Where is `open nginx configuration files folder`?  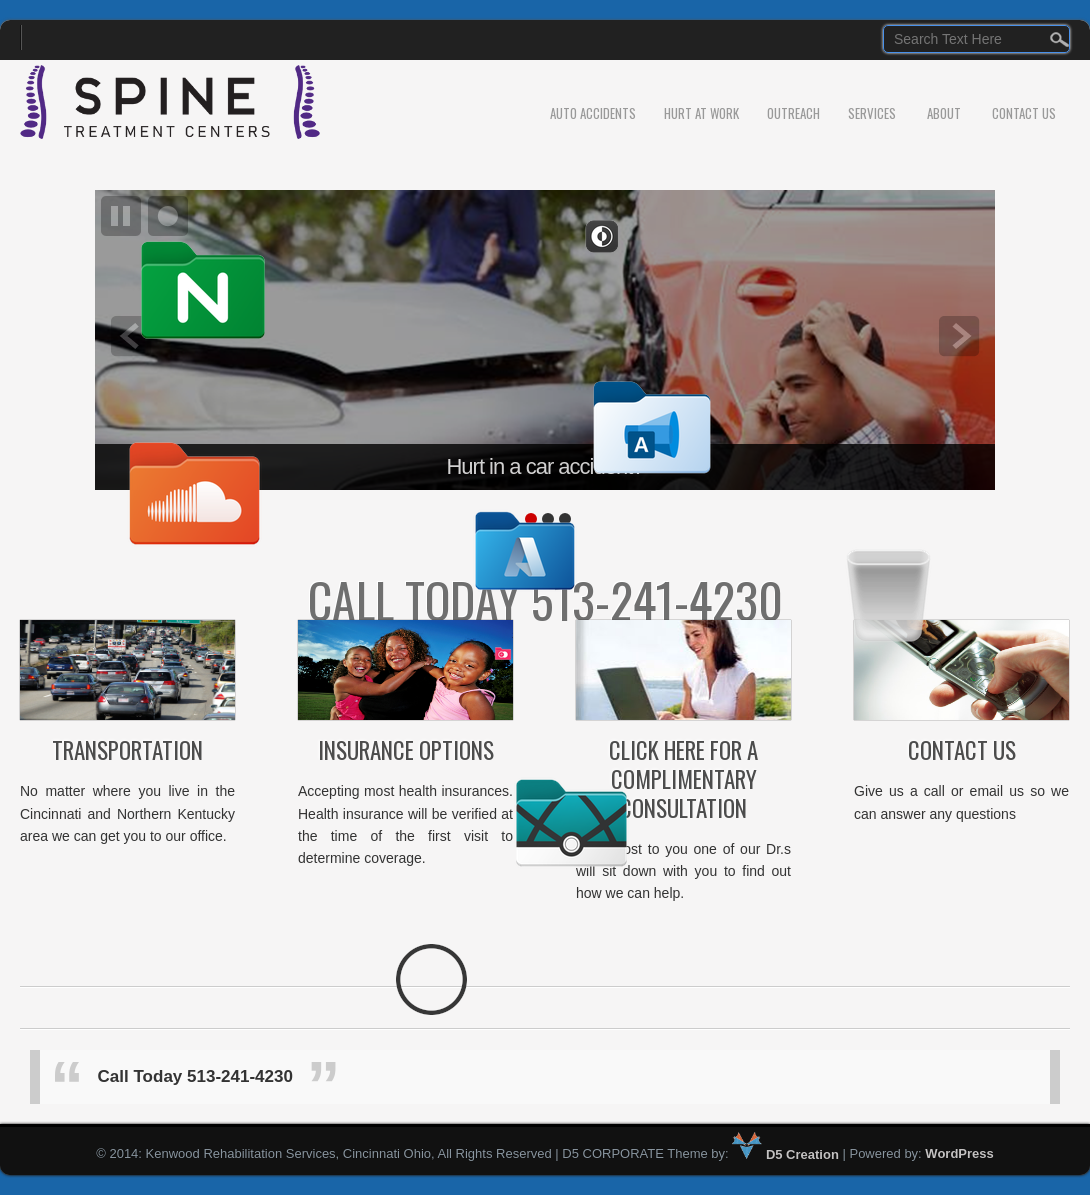
open nginx configuration files folder is located at coordinates (202, 293).